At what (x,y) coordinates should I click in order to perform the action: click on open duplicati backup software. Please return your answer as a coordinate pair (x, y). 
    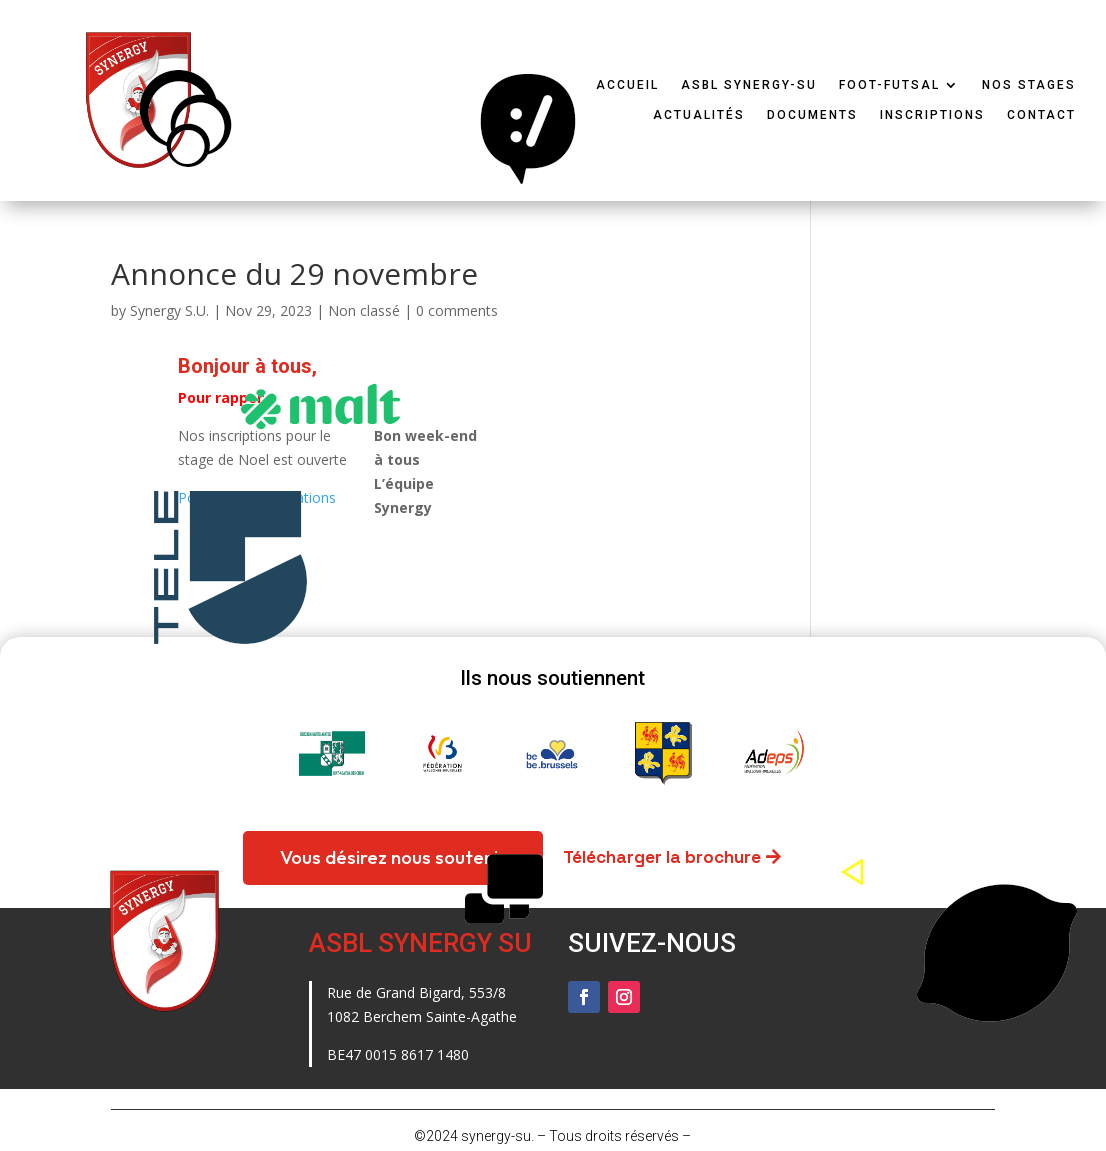
    Looking at the image, I should click on (504, 889).